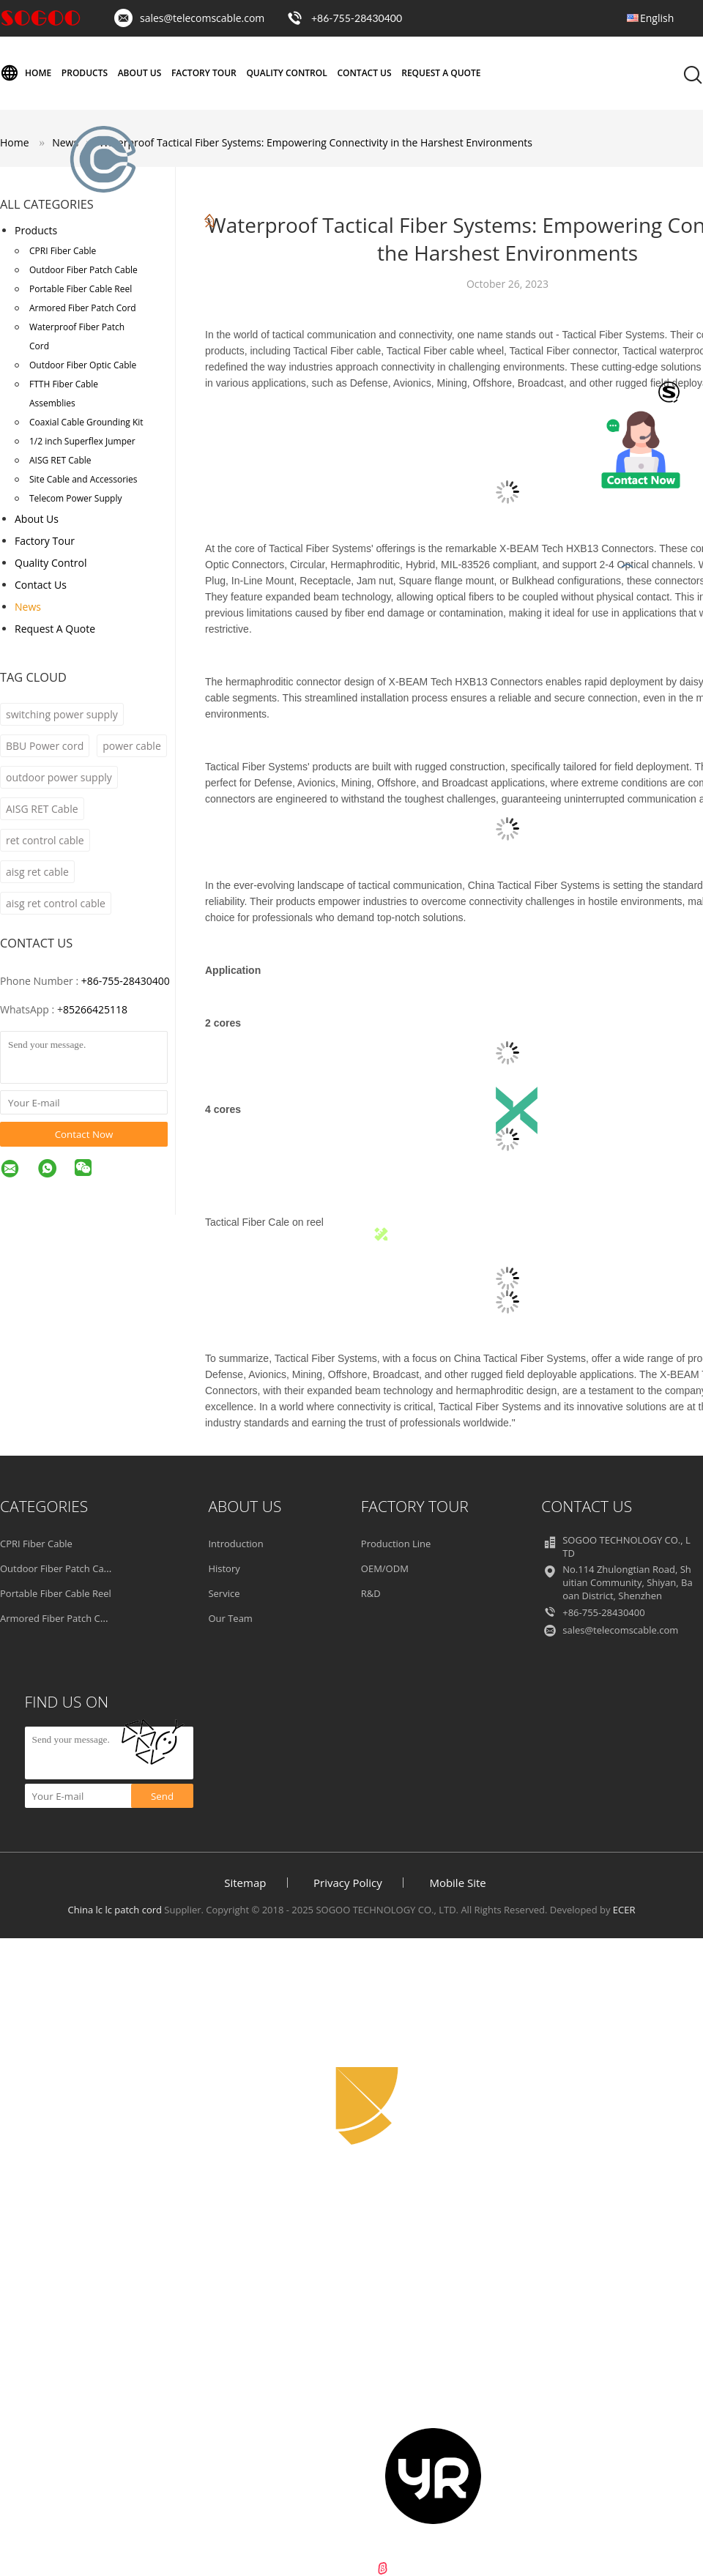 The width and height of the screenshot is (703, 2576). What do you see at coordinates (627, 565) in the screenshot?
I see `scroll to top of page` at bounding box center [627, 565].